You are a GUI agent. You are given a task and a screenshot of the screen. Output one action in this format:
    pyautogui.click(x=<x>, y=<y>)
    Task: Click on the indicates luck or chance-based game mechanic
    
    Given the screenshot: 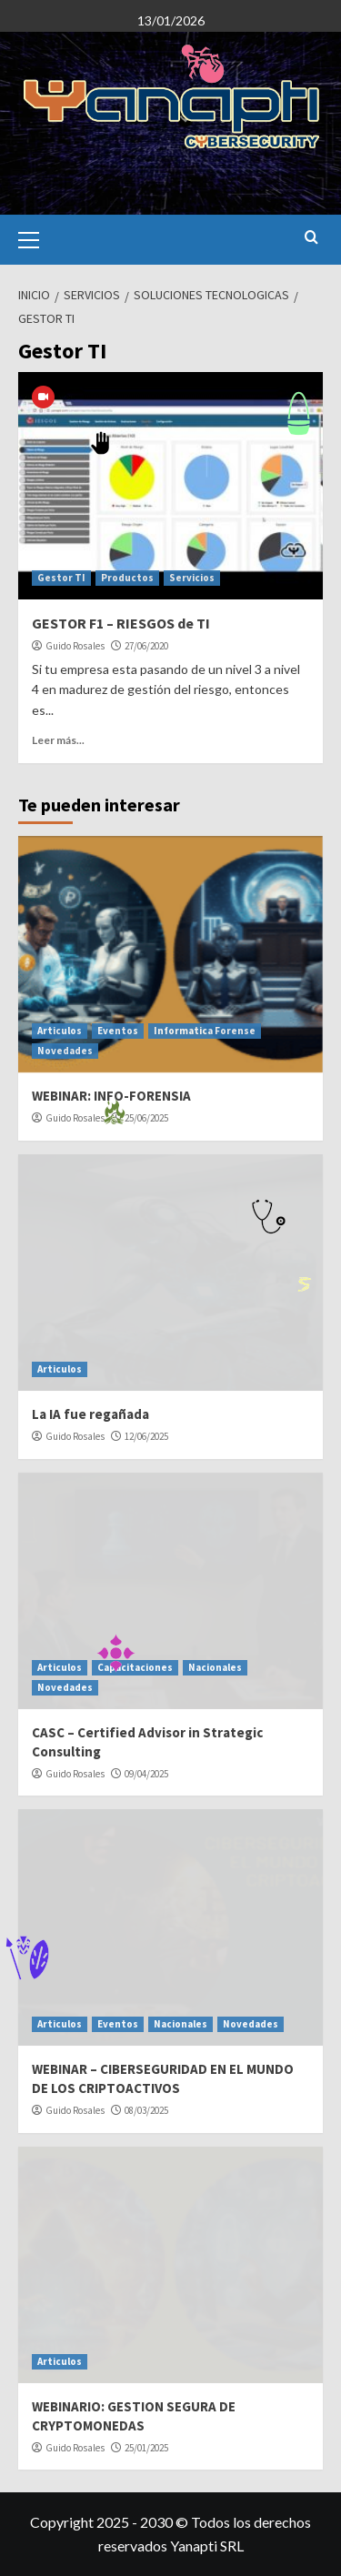 What is the action you would take?
    pyautogui.click(x=115, y=1653)
    